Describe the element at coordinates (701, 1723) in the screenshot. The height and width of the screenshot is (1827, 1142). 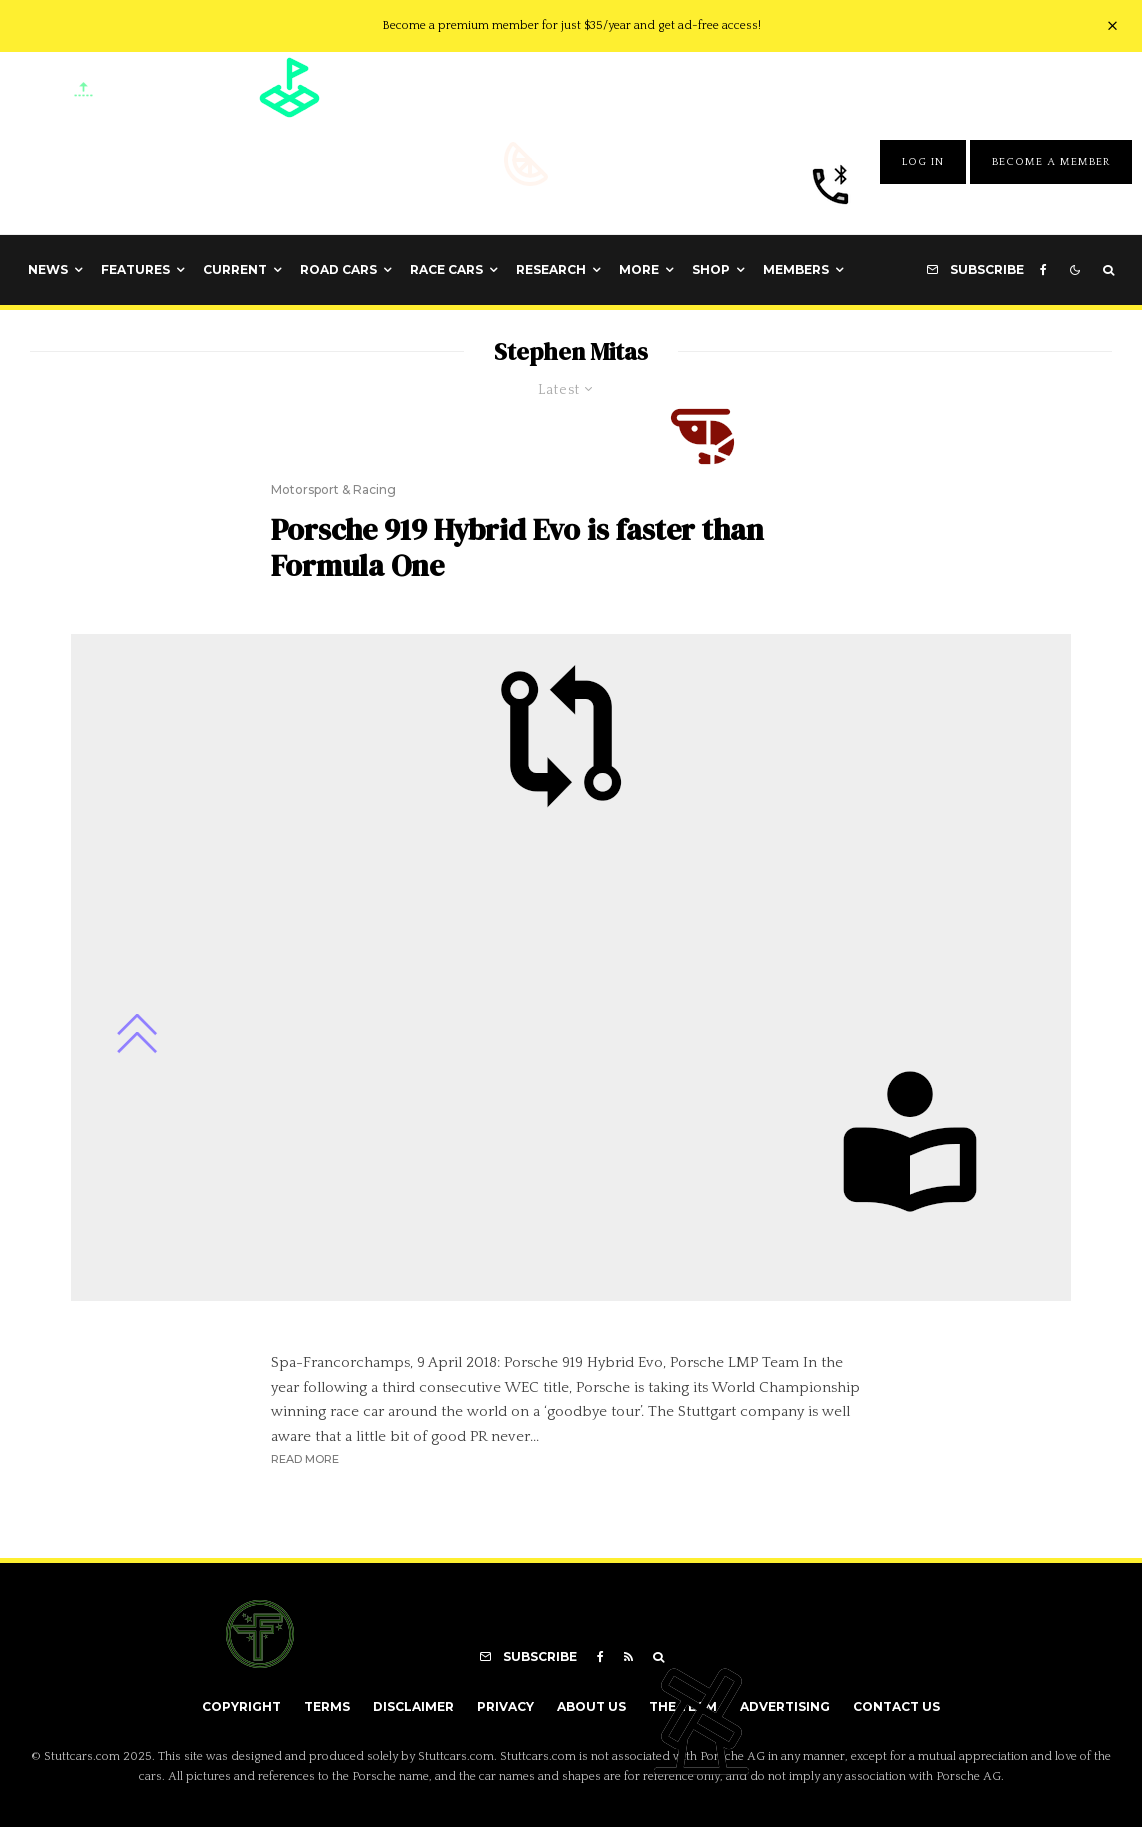
I see `indicates wind or renewable energy settings` at that location.